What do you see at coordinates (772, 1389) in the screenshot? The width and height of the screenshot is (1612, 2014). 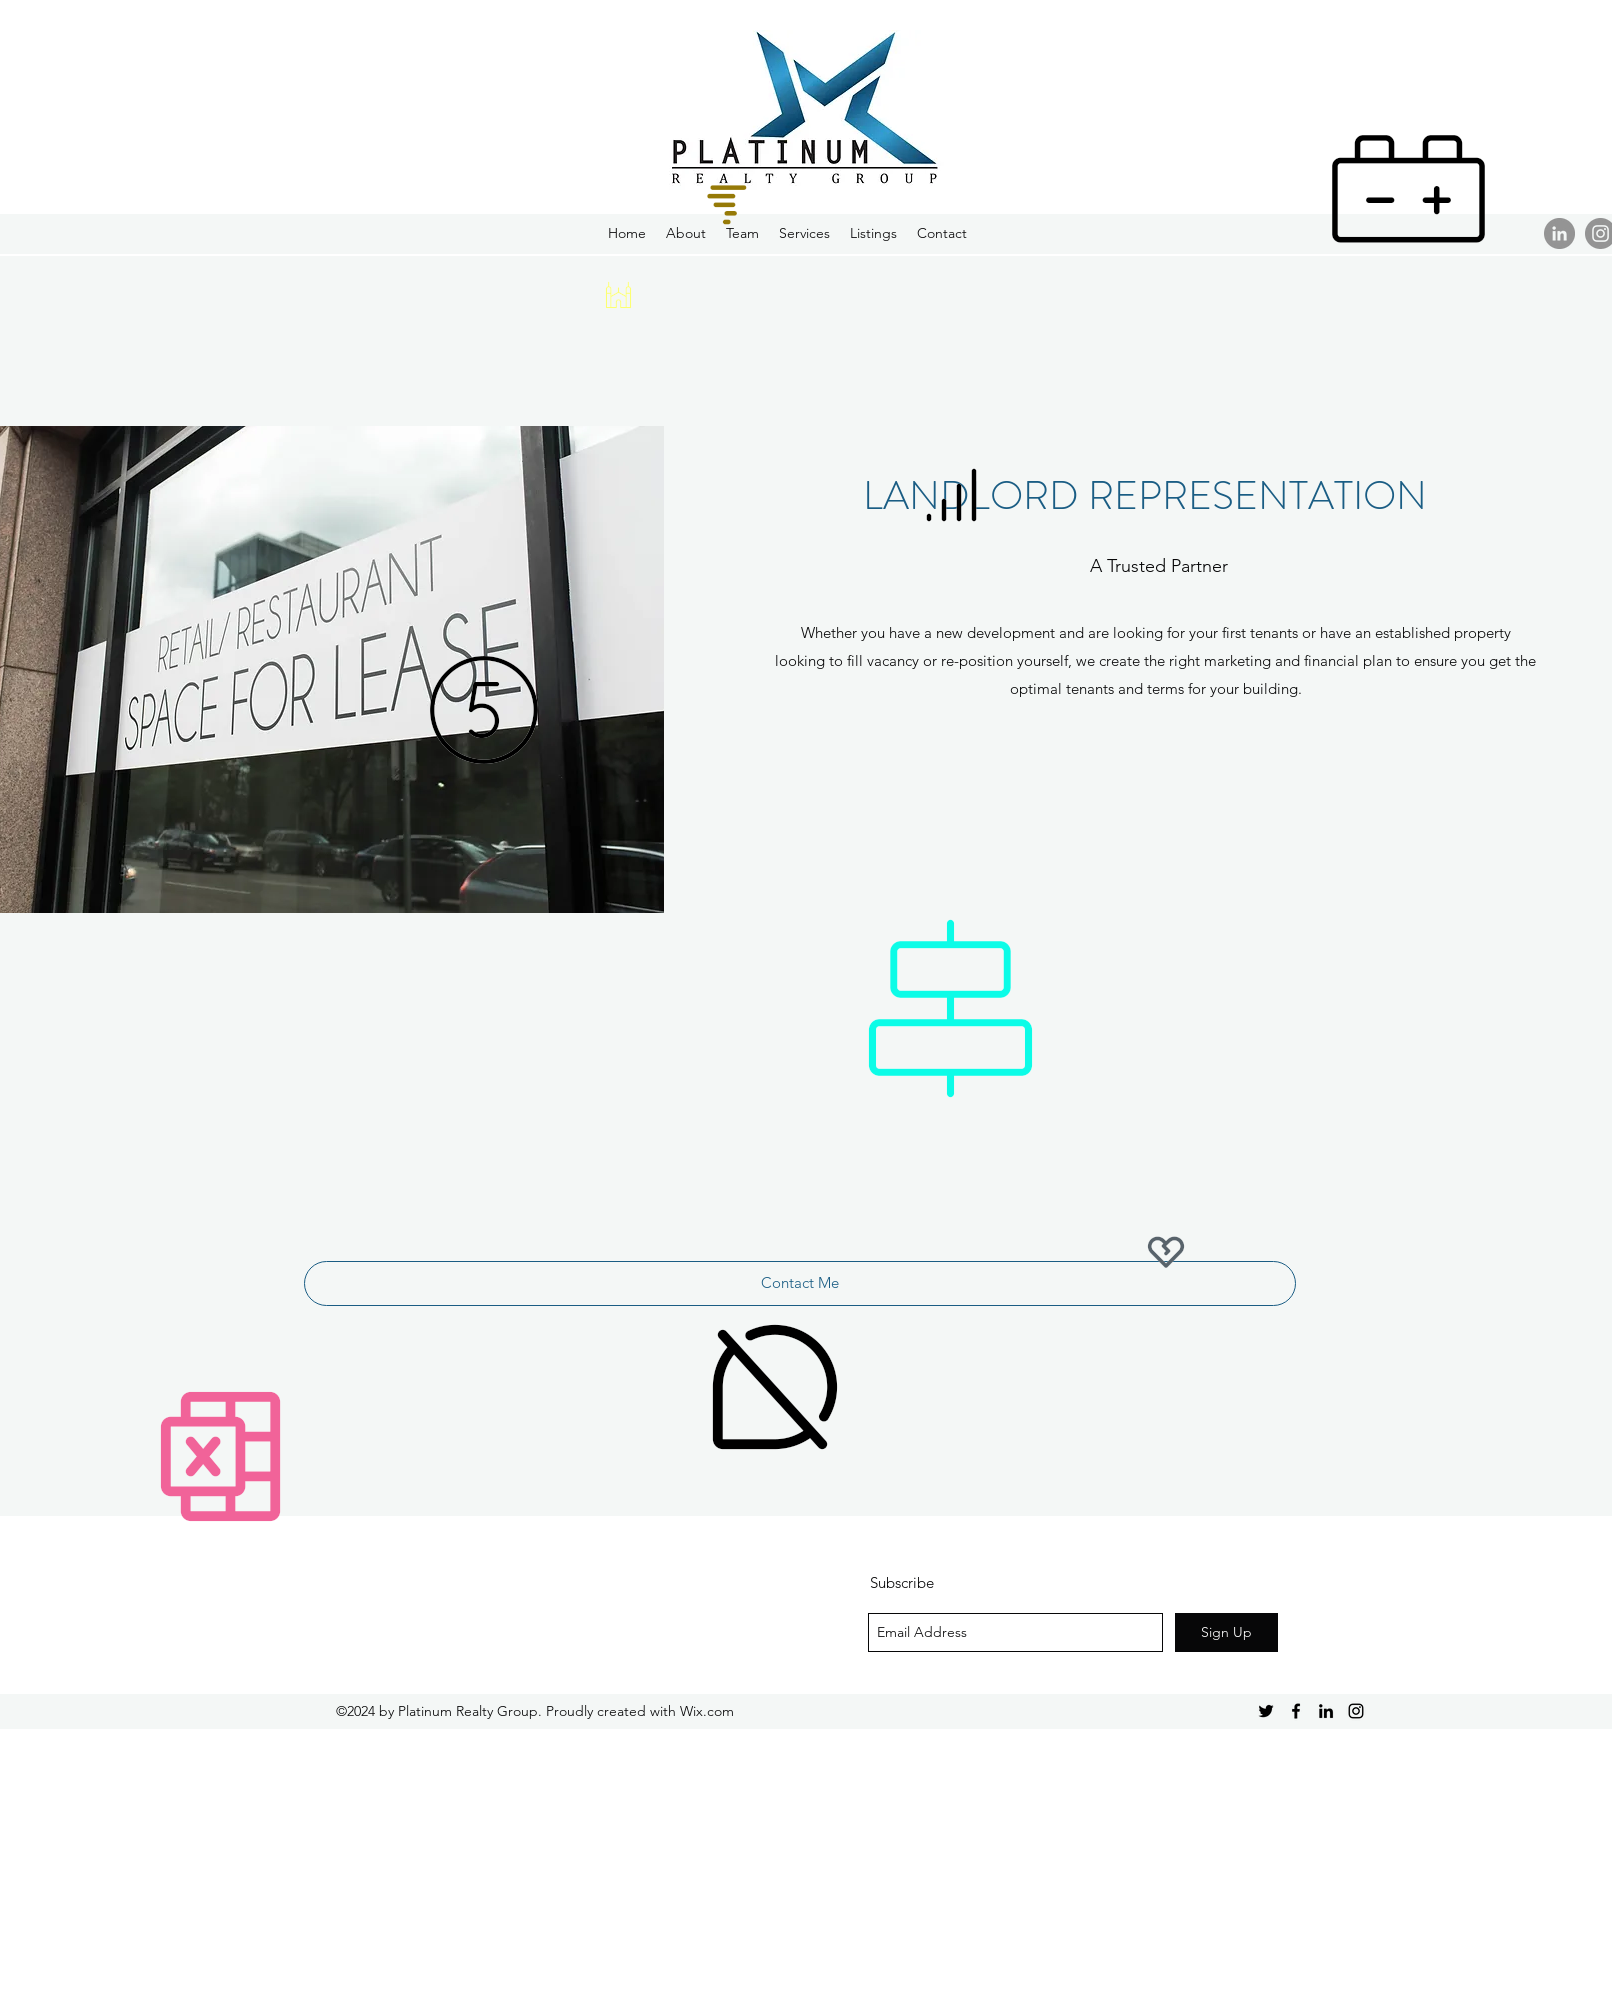 I see `mute or disable chat notifications` at bounding box center [772, 1389].